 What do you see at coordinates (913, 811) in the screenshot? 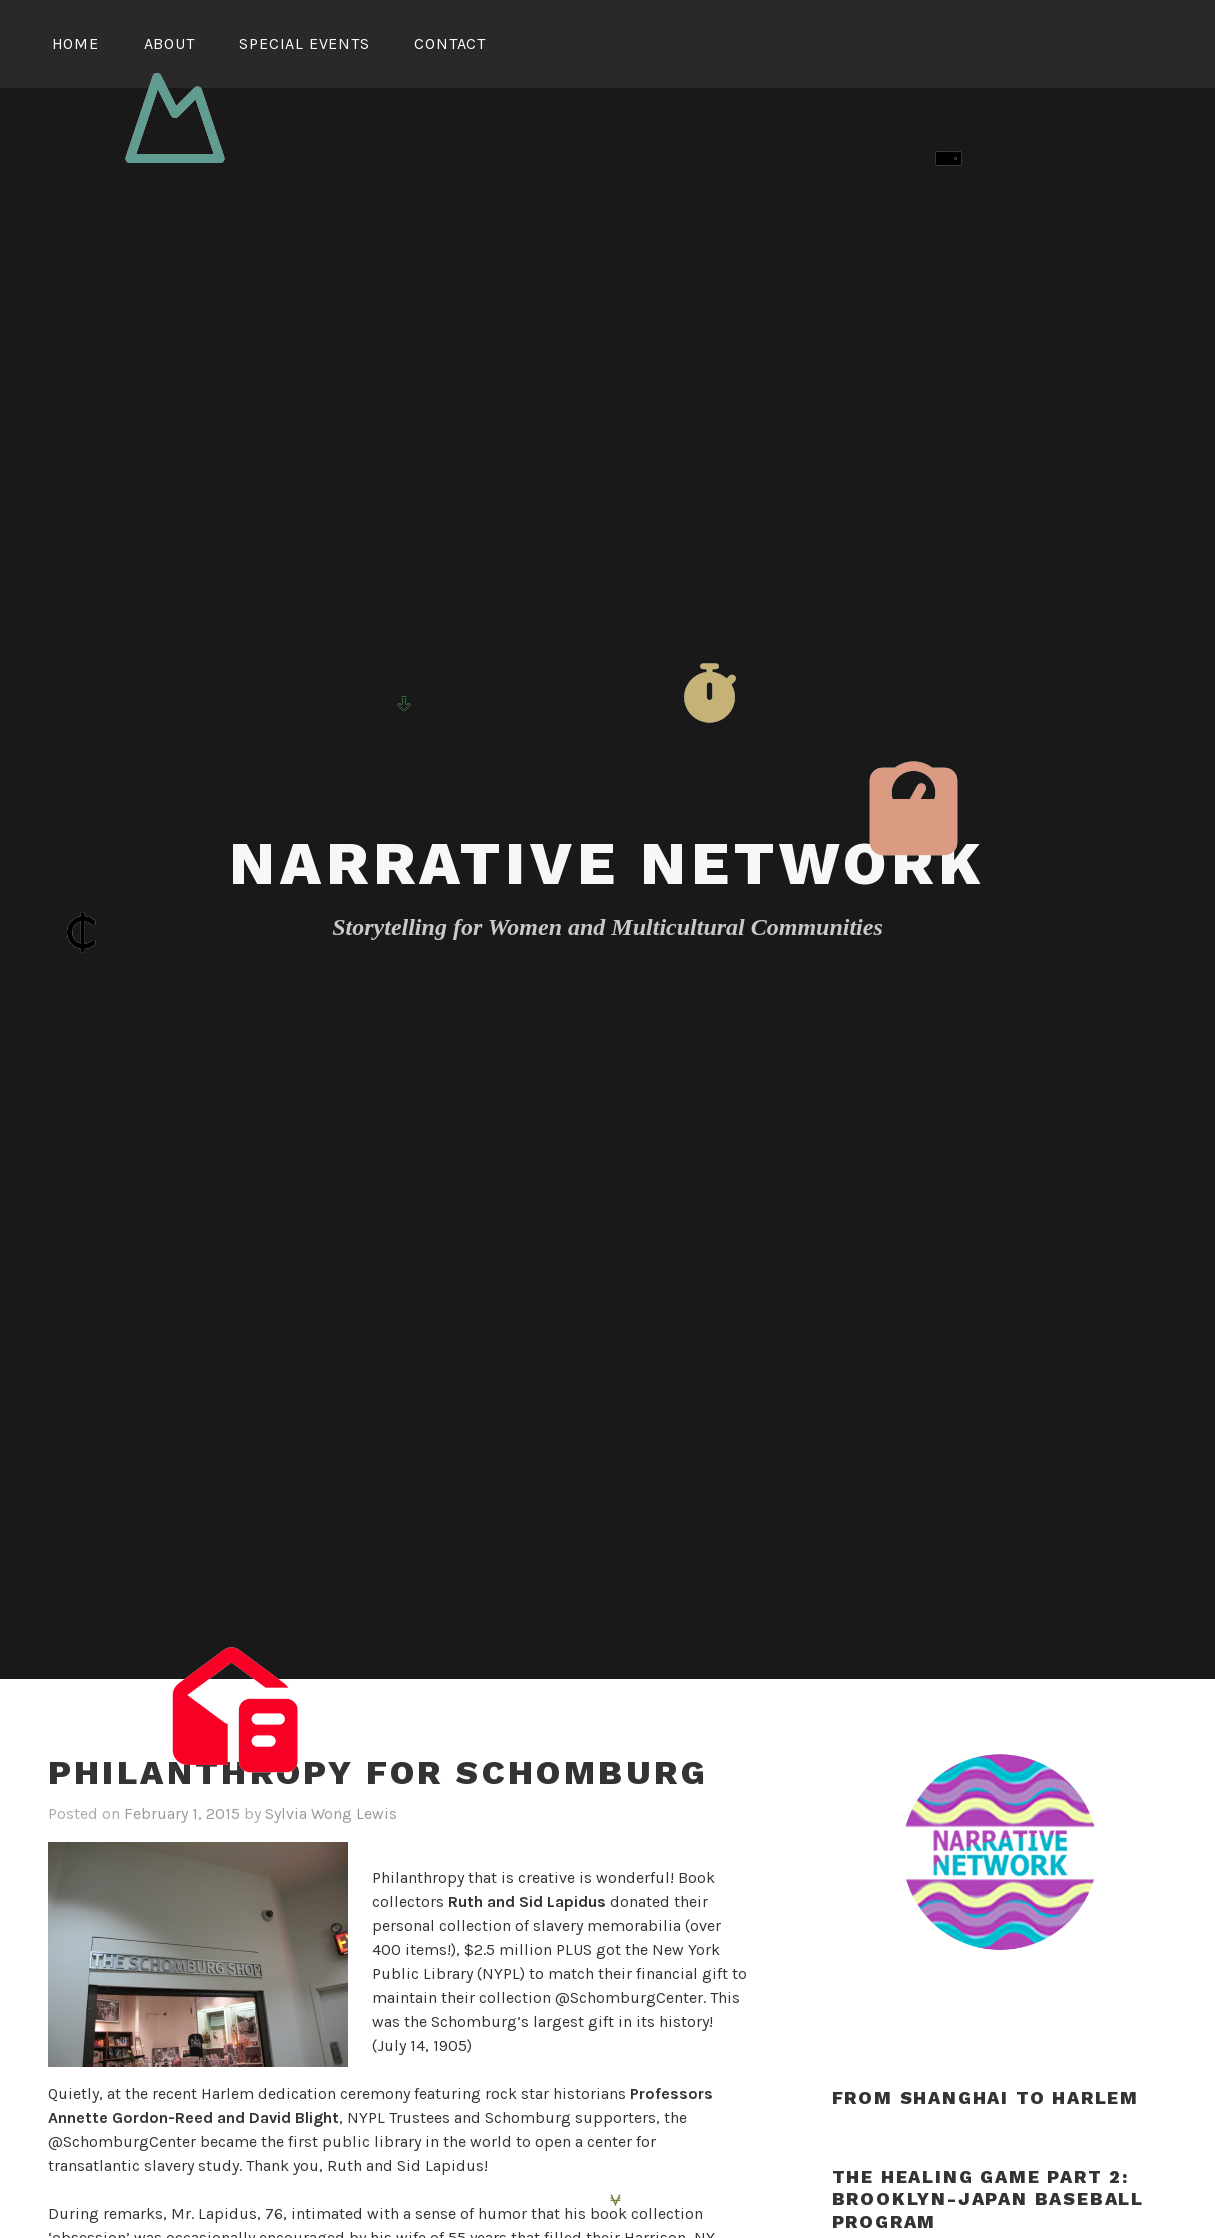
I see `view weight or mass measurement` at bounding box center [913, 811].